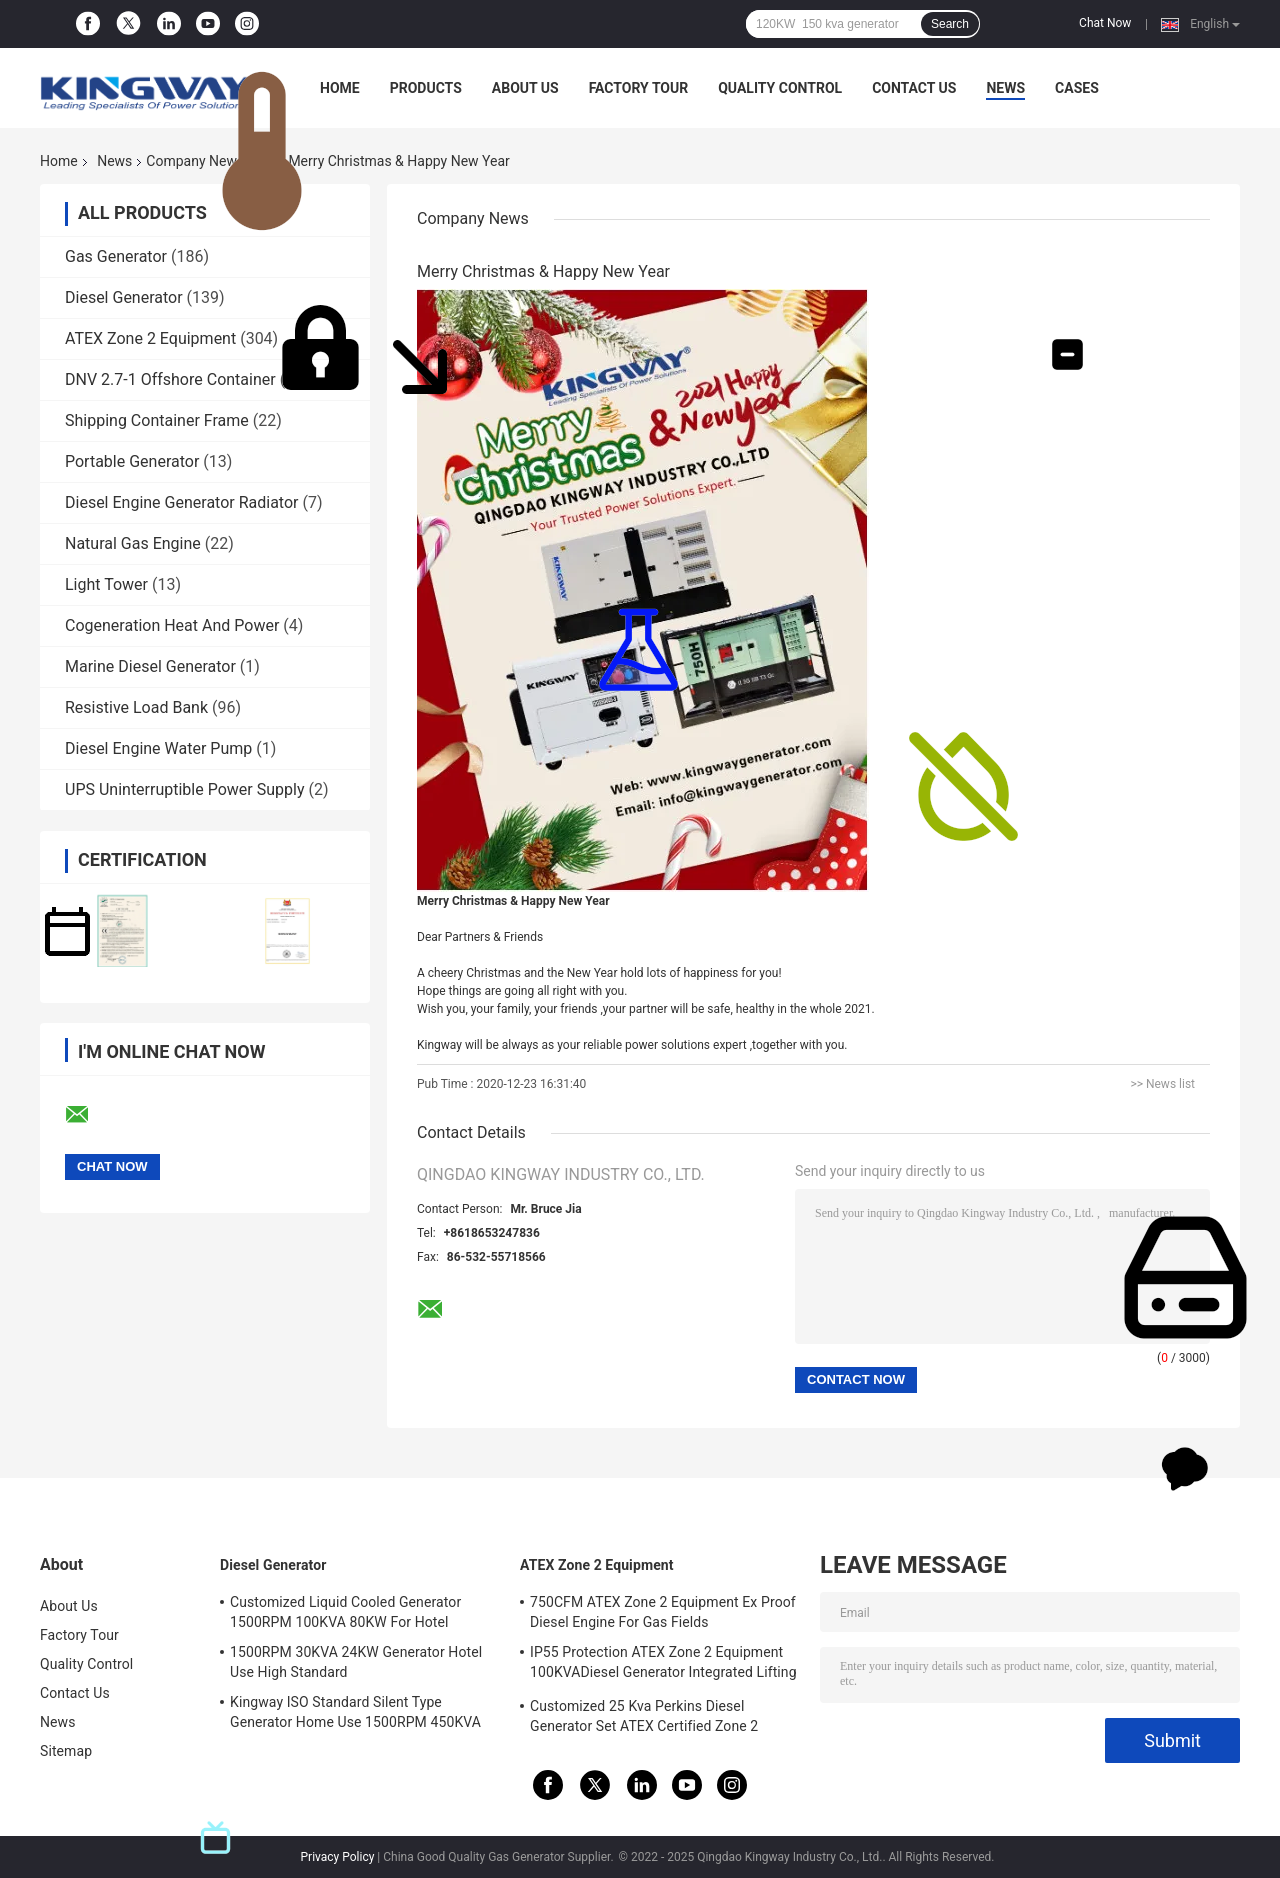 This screenshot has width=1280, height=1878. I want to click on remove or delete an item, so click(1067, 354).